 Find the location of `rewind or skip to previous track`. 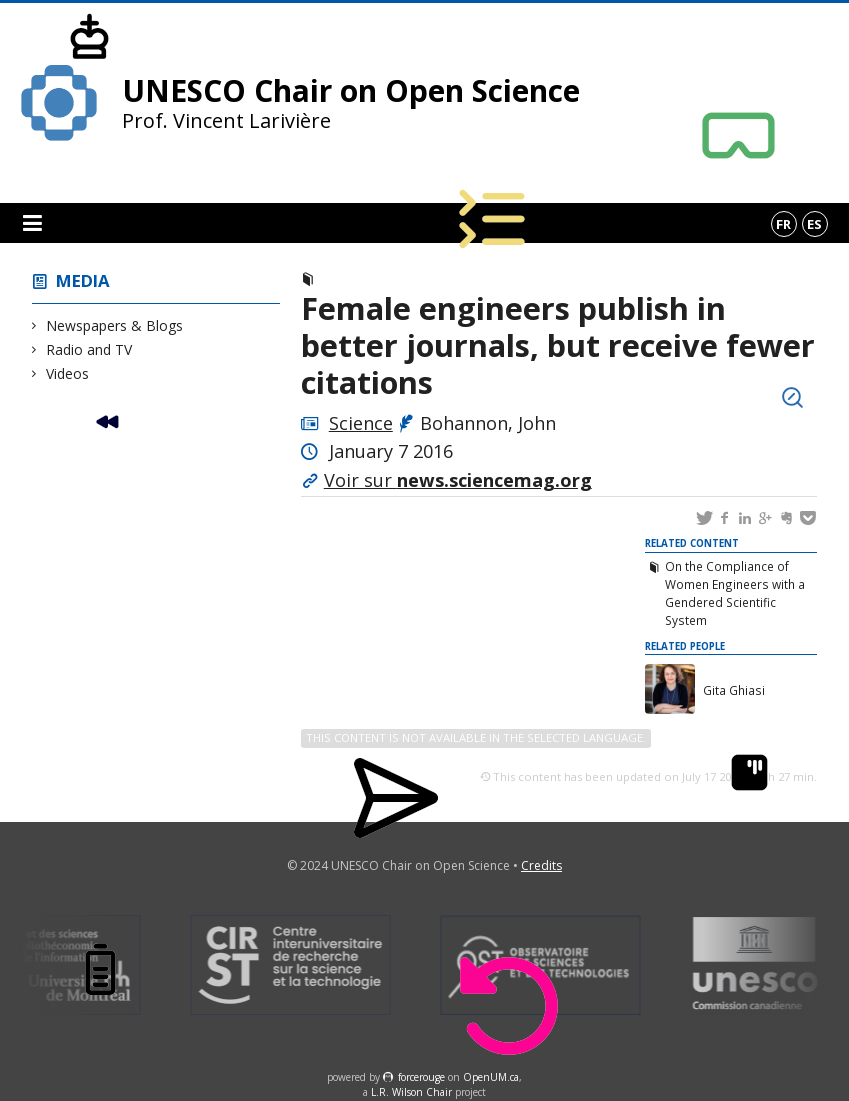

rewind or skip to previous track is located at coordinates (108, 421).